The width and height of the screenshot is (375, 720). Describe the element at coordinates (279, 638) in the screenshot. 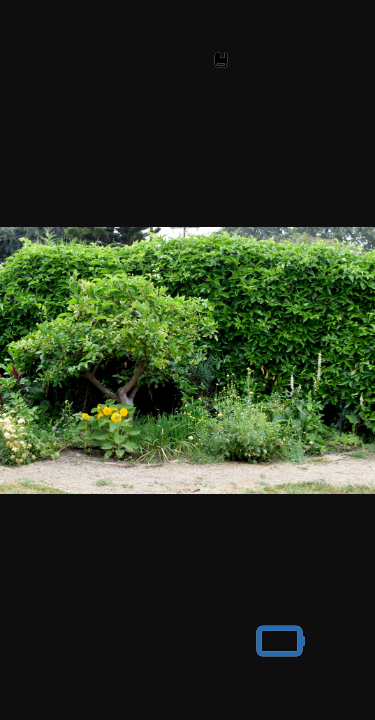

I see `indicates battery is empty or critically low` at that location.